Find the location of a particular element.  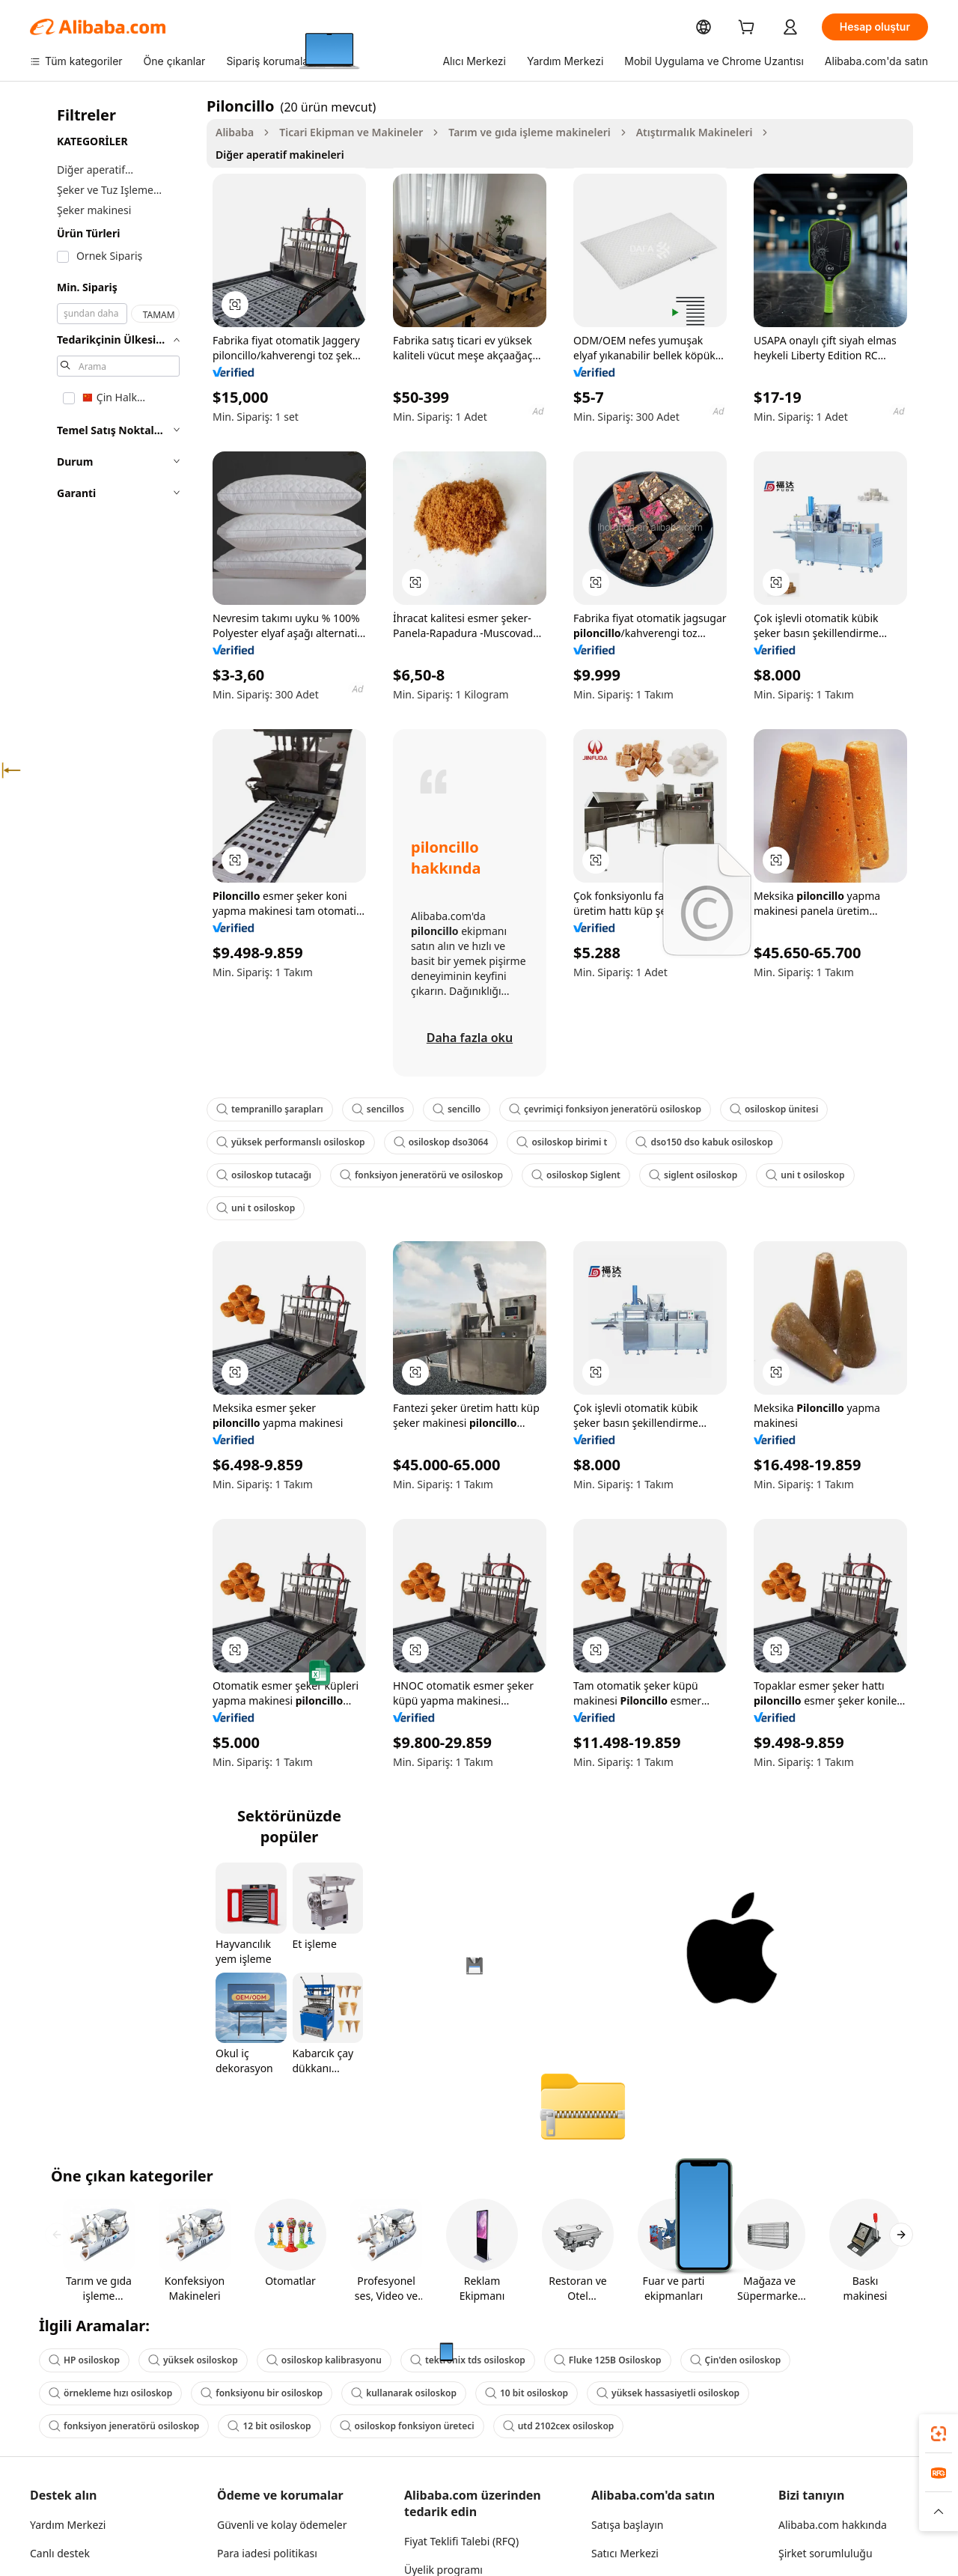

manage connected iPad device is located at coordinates (446, 2351).